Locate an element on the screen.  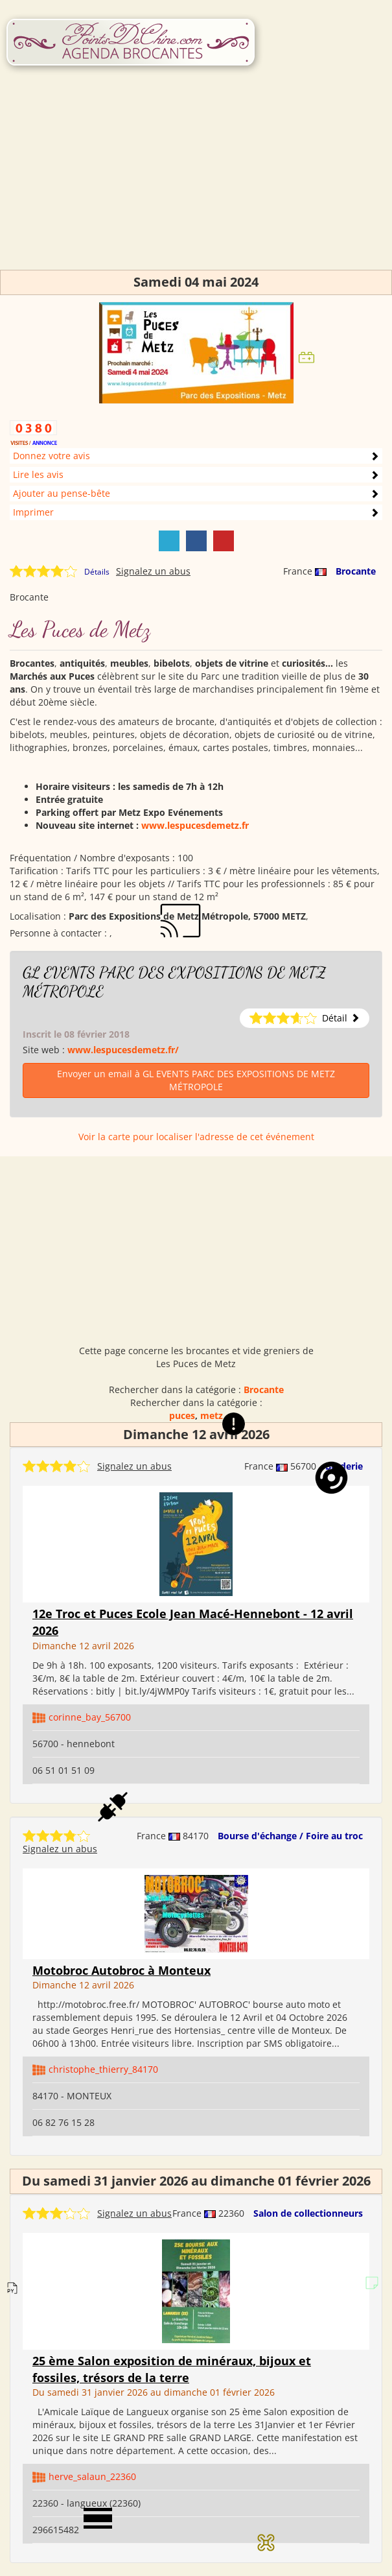
check vehicle battery status is located at coordinates (306, 358).